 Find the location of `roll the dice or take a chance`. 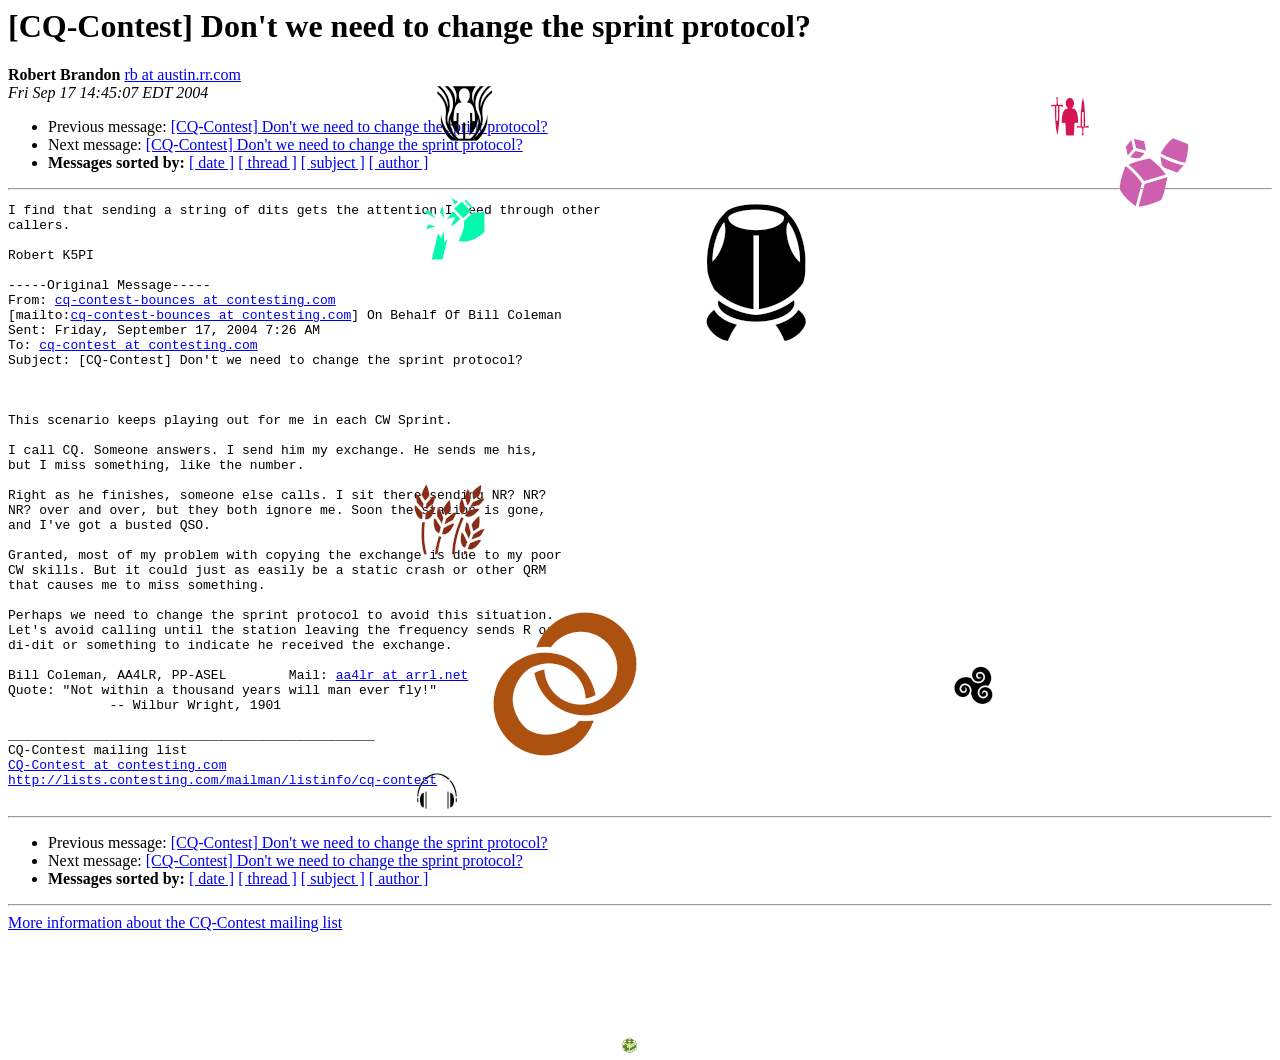

roll the dice or take a chance is located at coordinates (629, 1045).